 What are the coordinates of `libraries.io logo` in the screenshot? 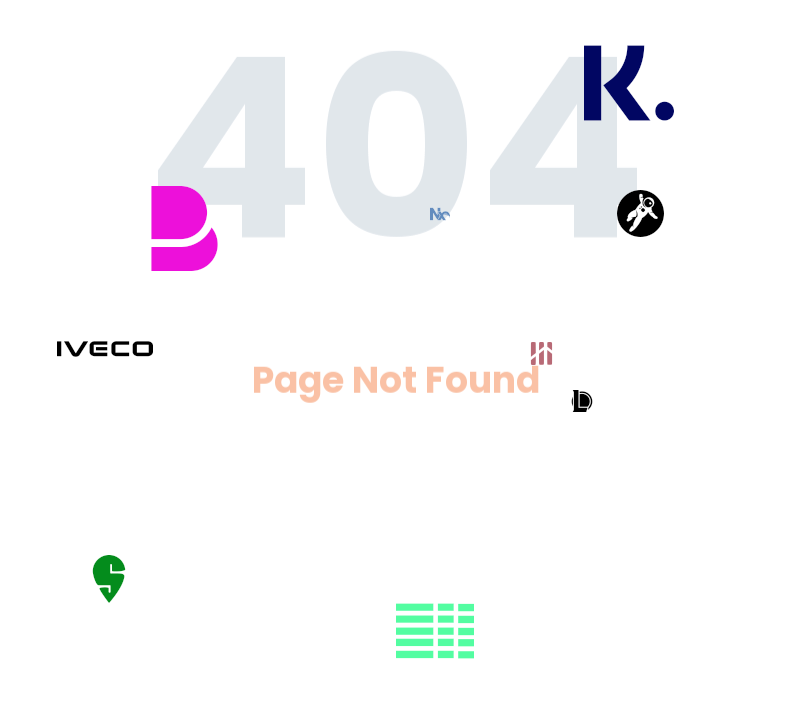 It's located at (541, 353).